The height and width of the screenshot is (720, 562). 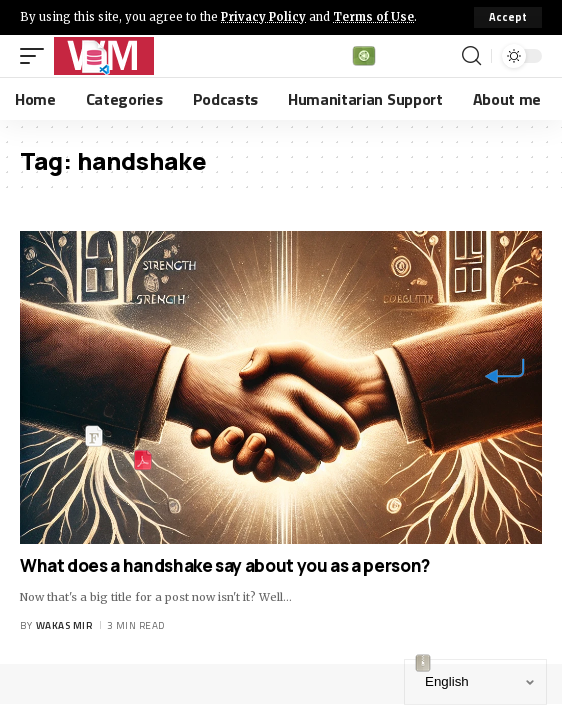 What do you see at coordinates (423, 663) in the screenshot?
I see `open archive manager application` at bounding box center [423, 663].